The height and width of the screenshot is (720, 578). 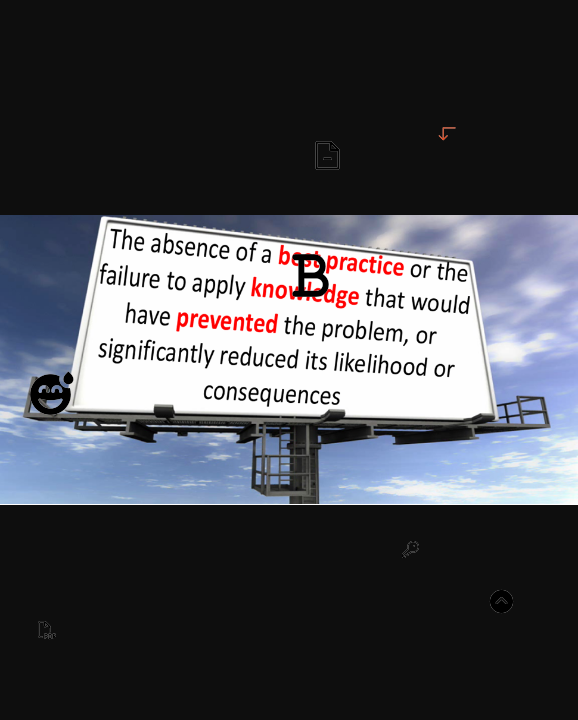 I want to click on remove a file from your selection, so click(x=327, y=155).